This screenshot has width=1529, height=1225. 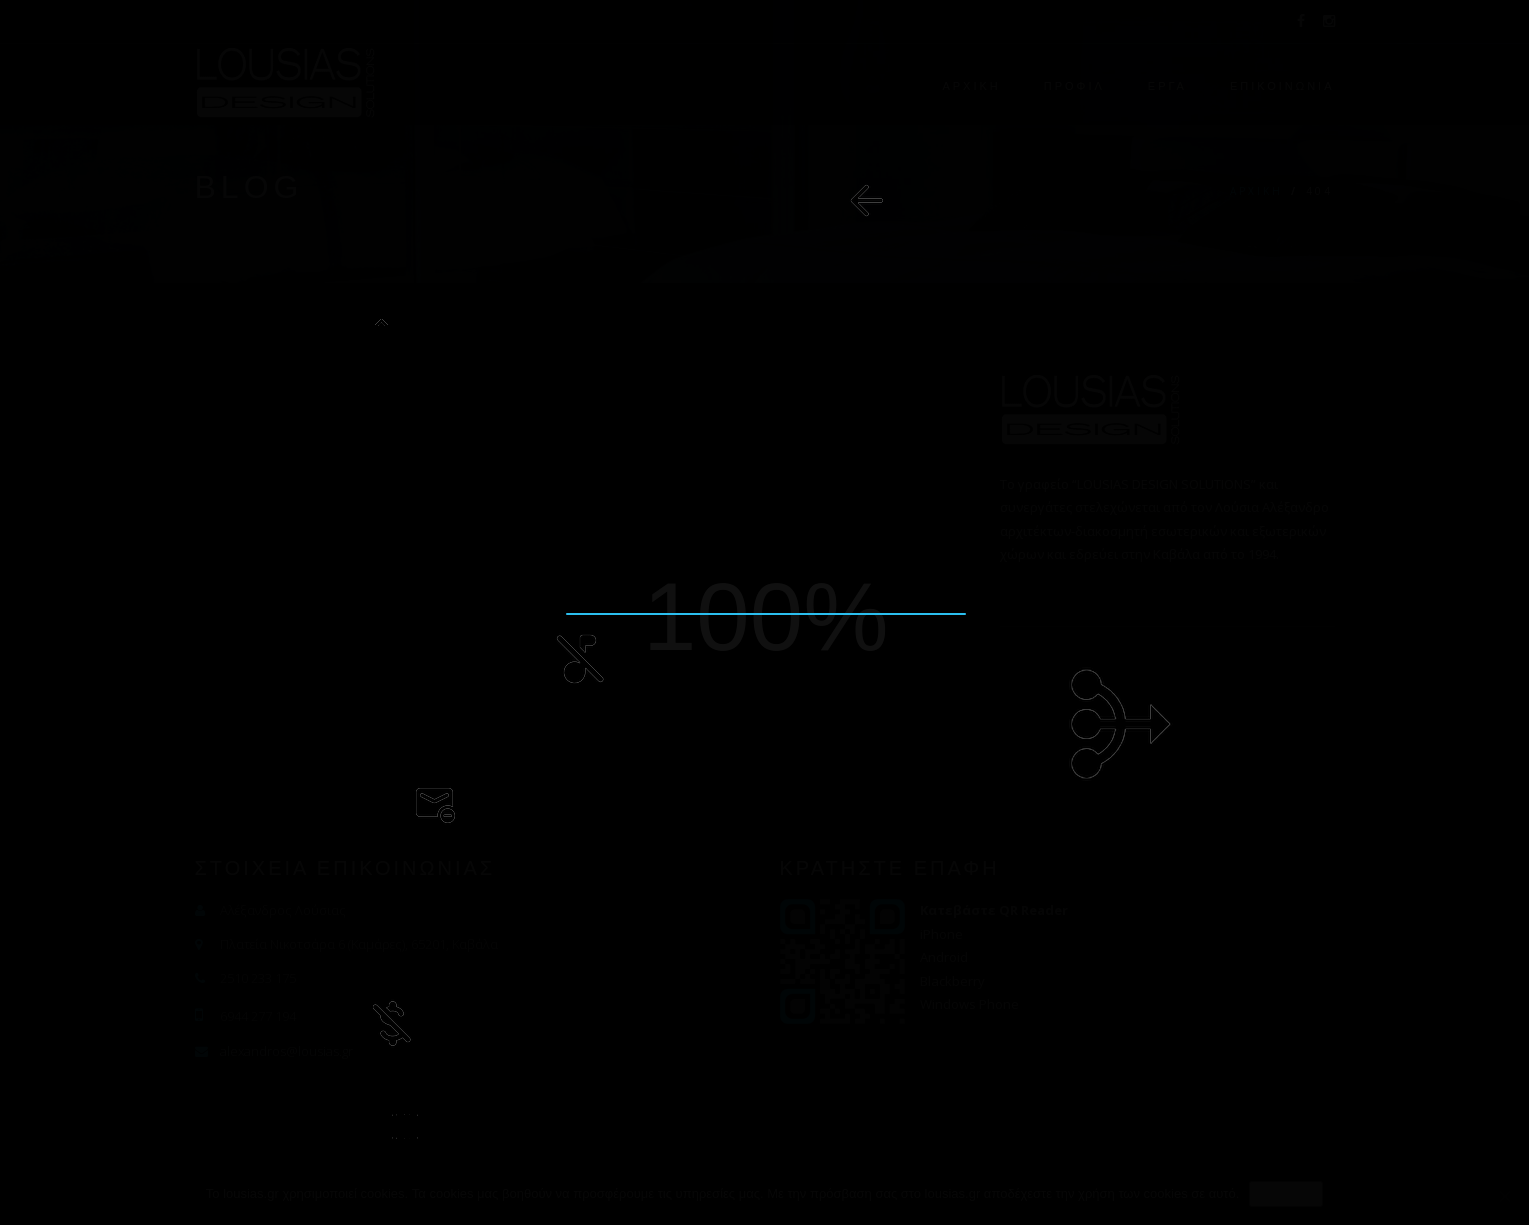 I want to click on indicates no cost or free item, so click(x=391, y=1023).